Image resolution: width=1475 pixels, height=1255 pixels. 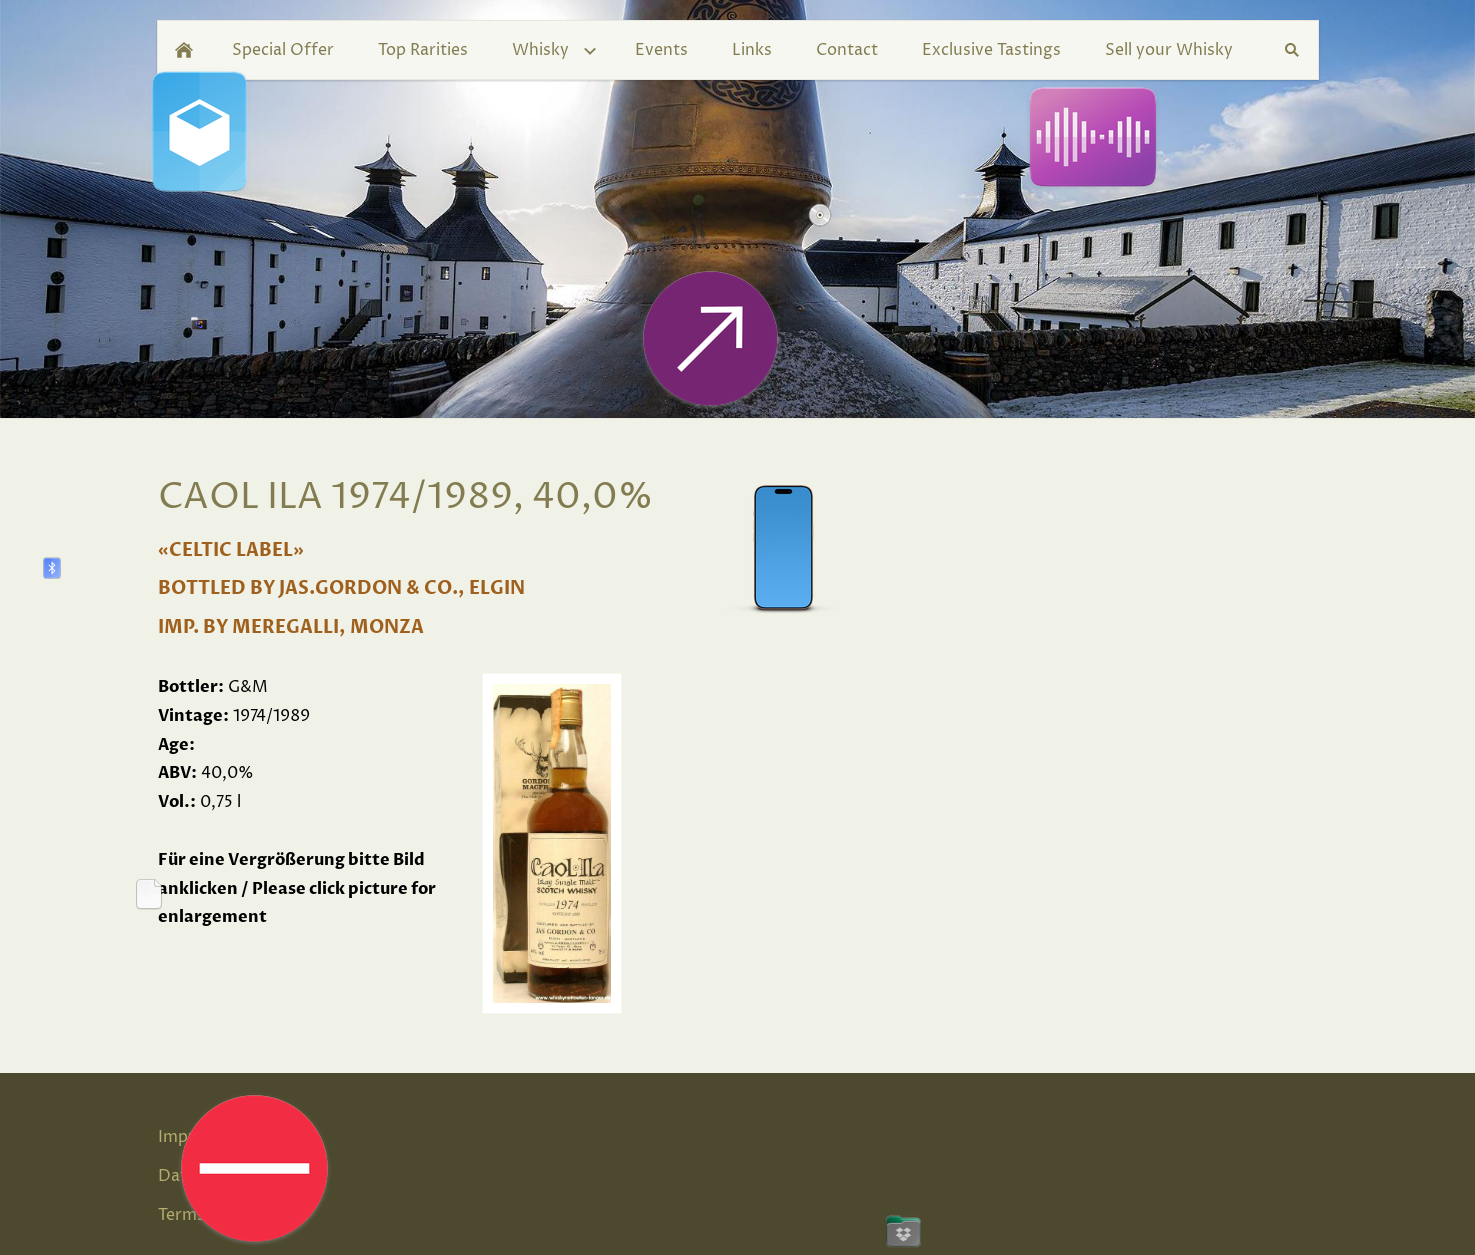 What do you see at coordinates (1093, 137) in the screenshot?
I see `open the sound recorder app` at bounding box center [1093, 137].